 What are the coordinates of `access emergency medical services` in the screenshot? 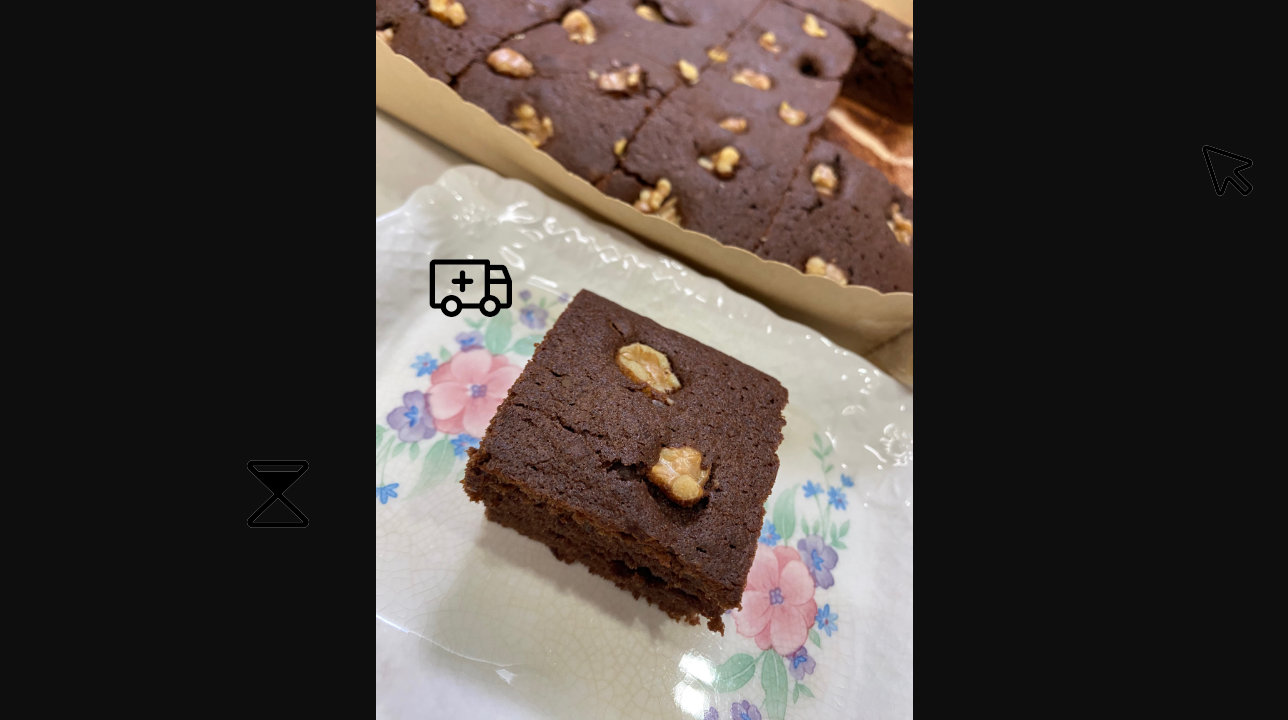 It's located at (468, 284).